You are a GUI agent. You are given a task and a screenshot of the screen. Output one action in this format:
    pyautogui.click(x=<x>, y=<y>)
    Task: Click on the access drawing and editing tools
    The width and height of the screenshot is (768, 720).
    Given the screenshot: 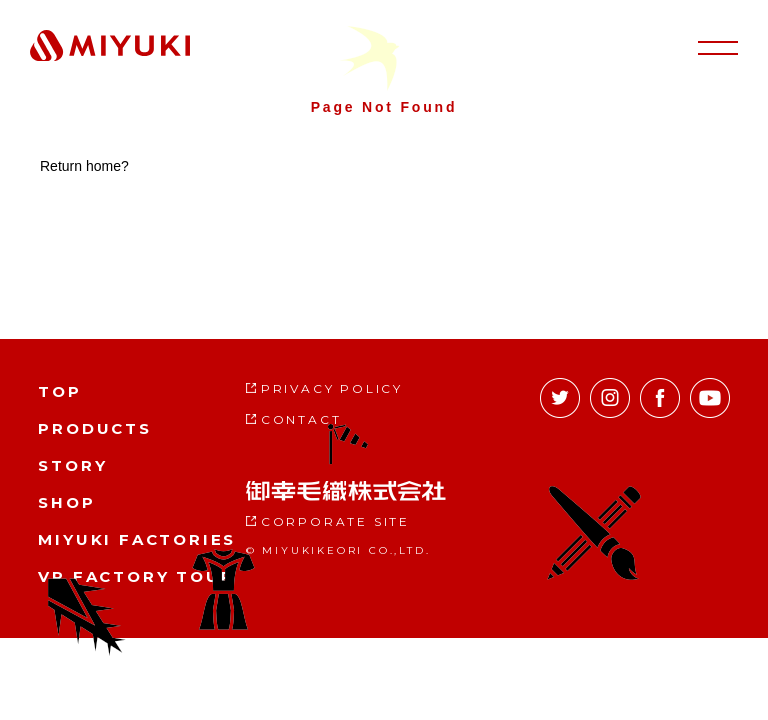 What is the action you would take?
    pyautogui.click(x=594, y=533)
    